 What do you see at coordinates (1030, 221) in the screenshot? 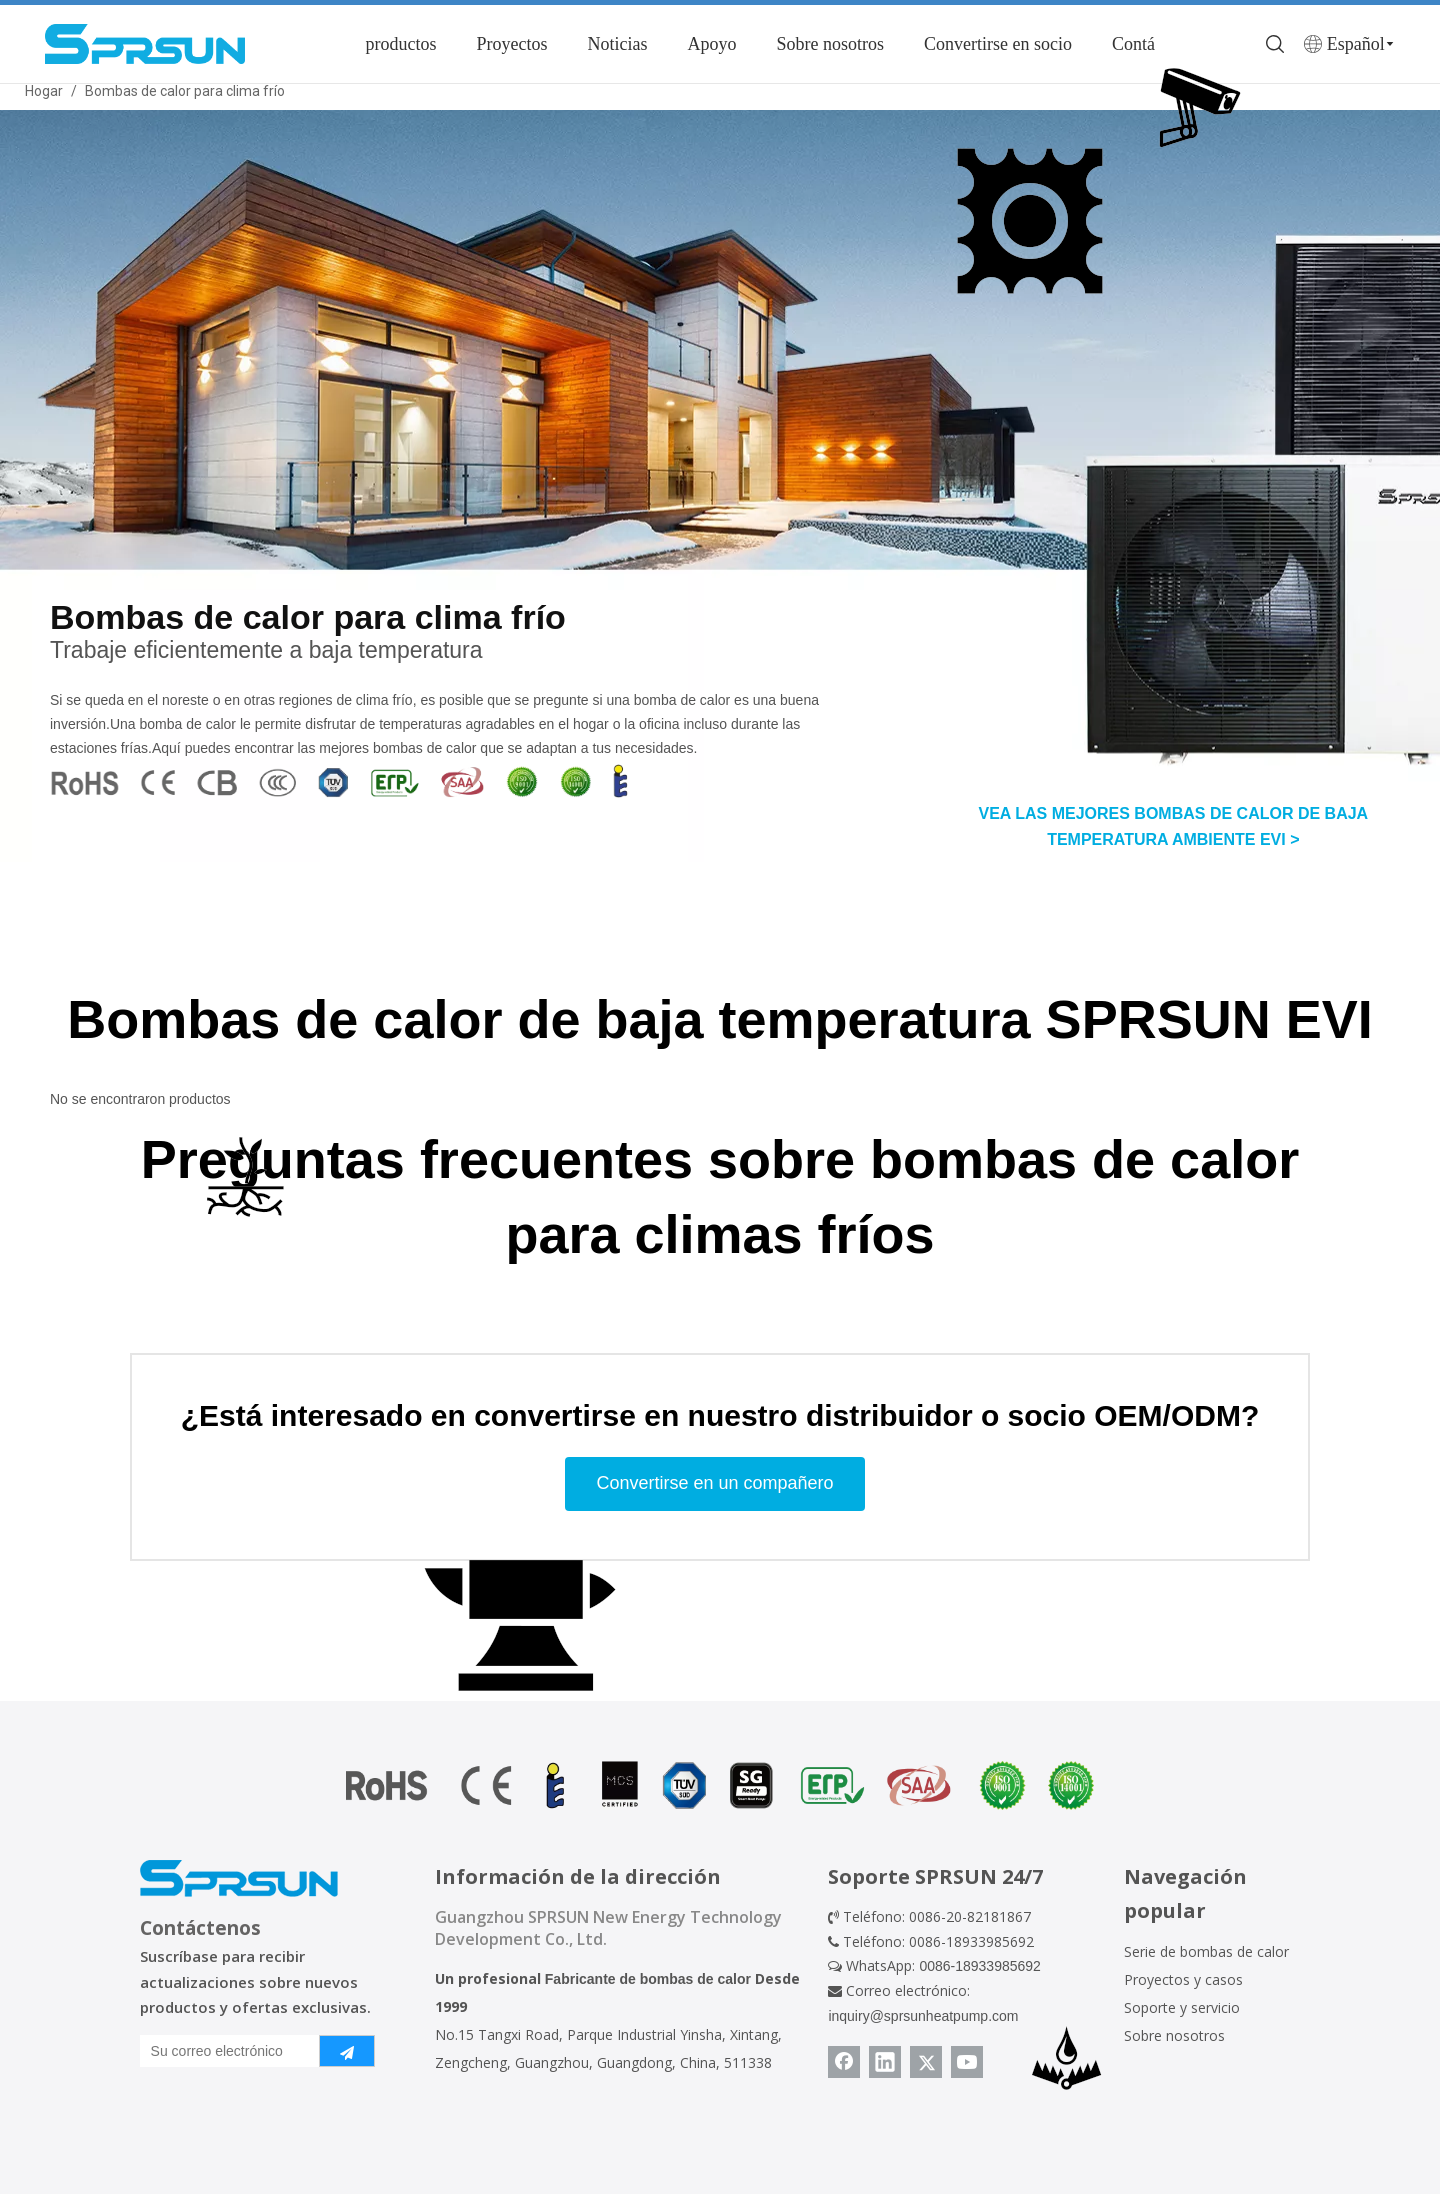
I see `indicates a postage stamp or mail item` at bounding box center [1030, 221].